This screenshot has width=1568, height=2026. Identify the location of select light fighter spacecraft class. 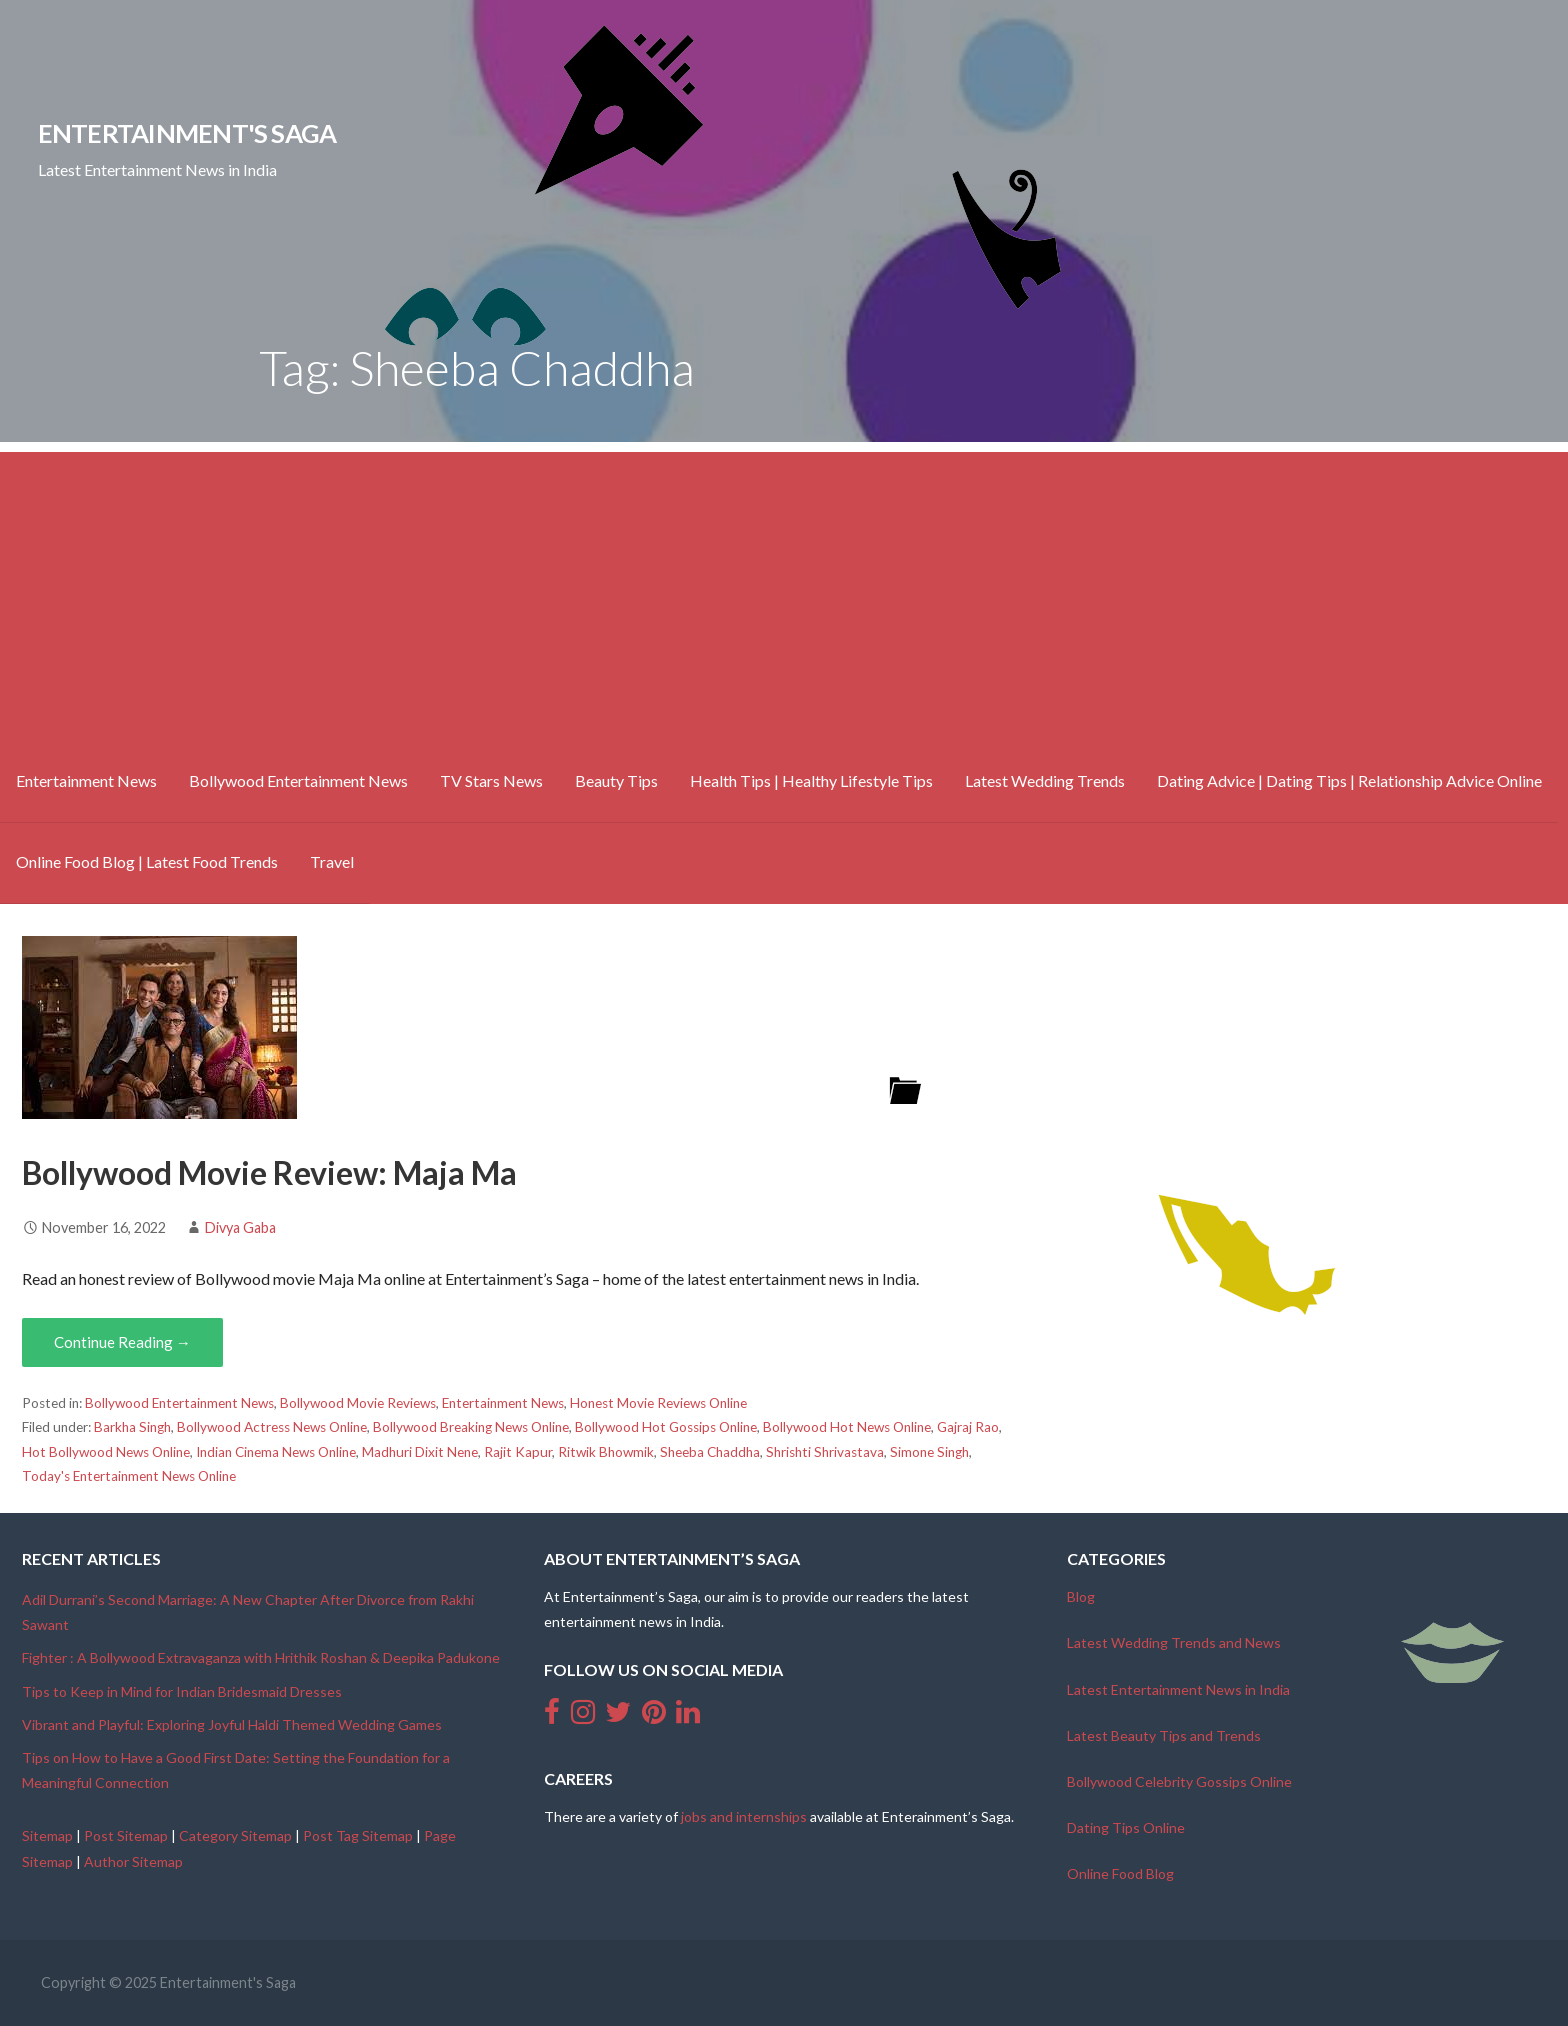
(619, 110).